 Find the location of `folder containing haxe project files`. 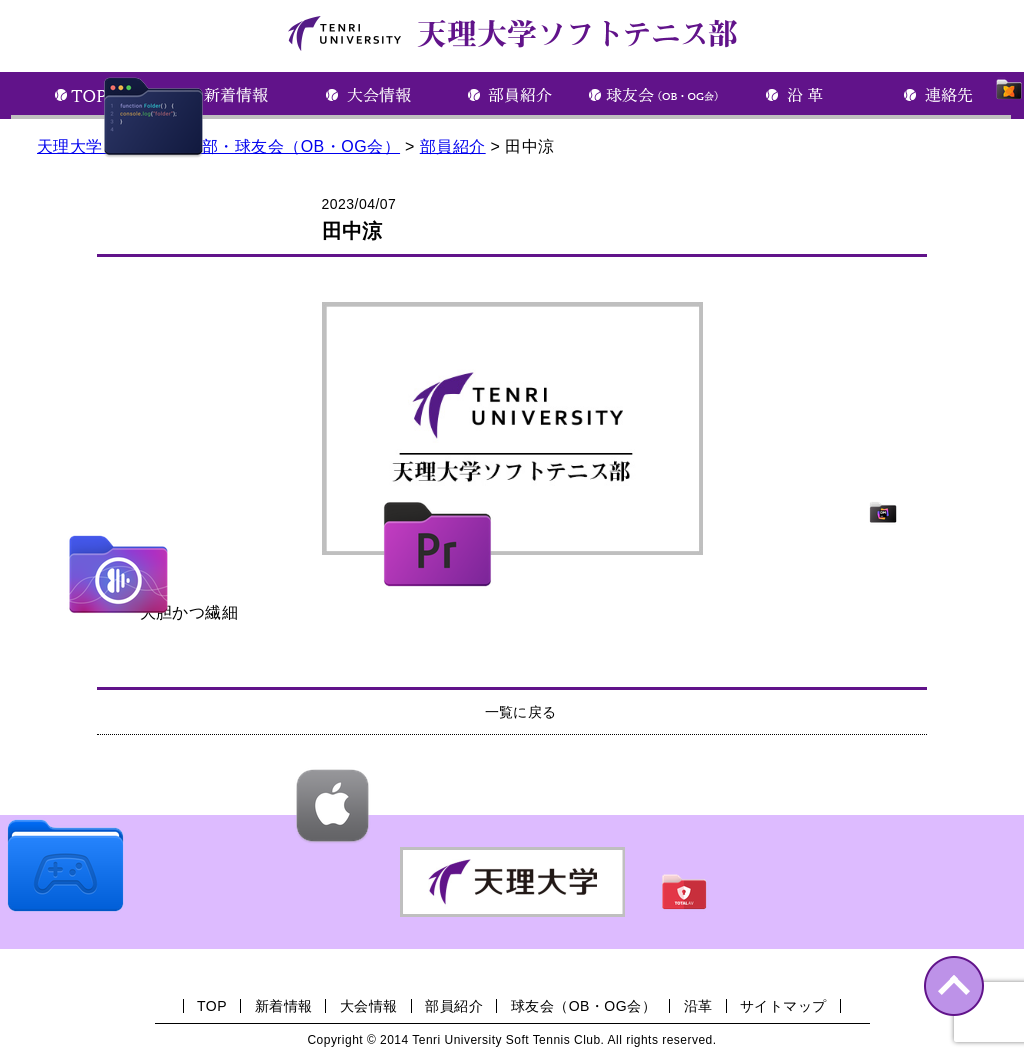

folder containing haxe project files is located at coordinates (1009, 90).